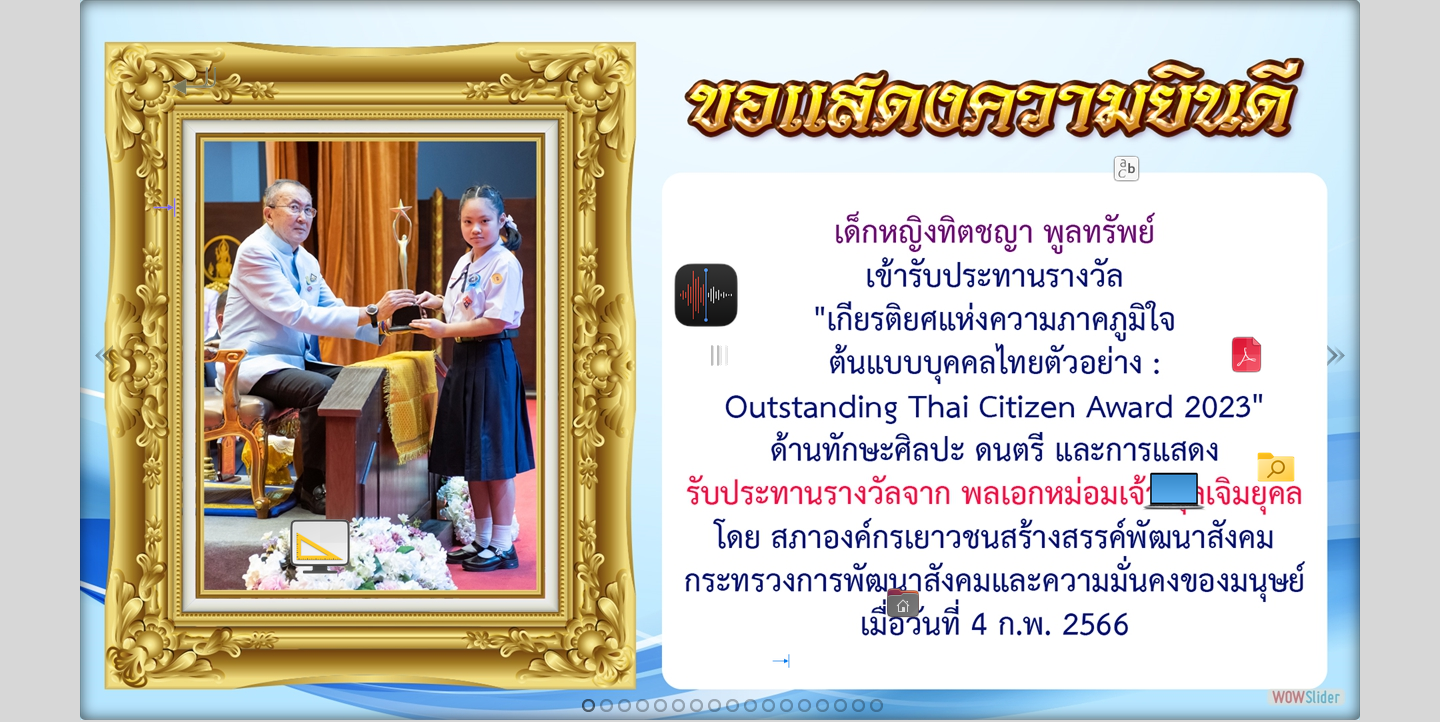  I want to click on open voice memos app, so click(706, 295).